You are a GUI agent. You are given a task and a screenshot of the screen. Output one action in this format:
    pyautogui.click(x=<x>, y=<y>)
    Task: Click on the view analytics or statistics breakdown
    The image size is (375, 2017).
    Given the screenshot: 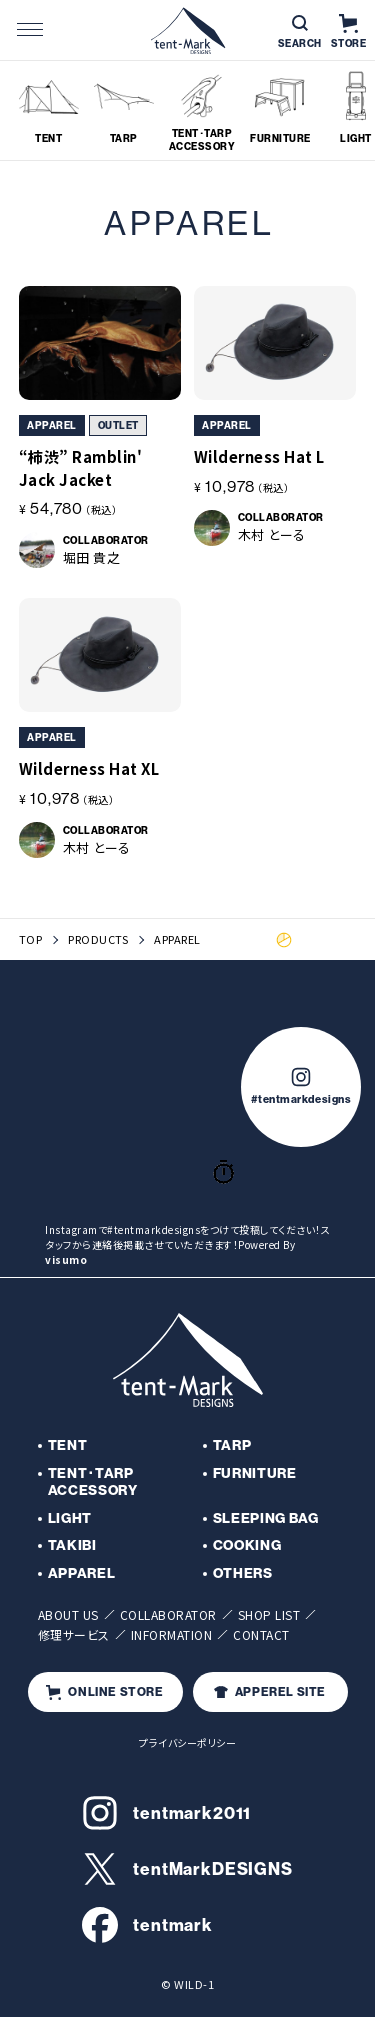 What is the action you would take?
    pyautogui.click(x=284, y=940)
    